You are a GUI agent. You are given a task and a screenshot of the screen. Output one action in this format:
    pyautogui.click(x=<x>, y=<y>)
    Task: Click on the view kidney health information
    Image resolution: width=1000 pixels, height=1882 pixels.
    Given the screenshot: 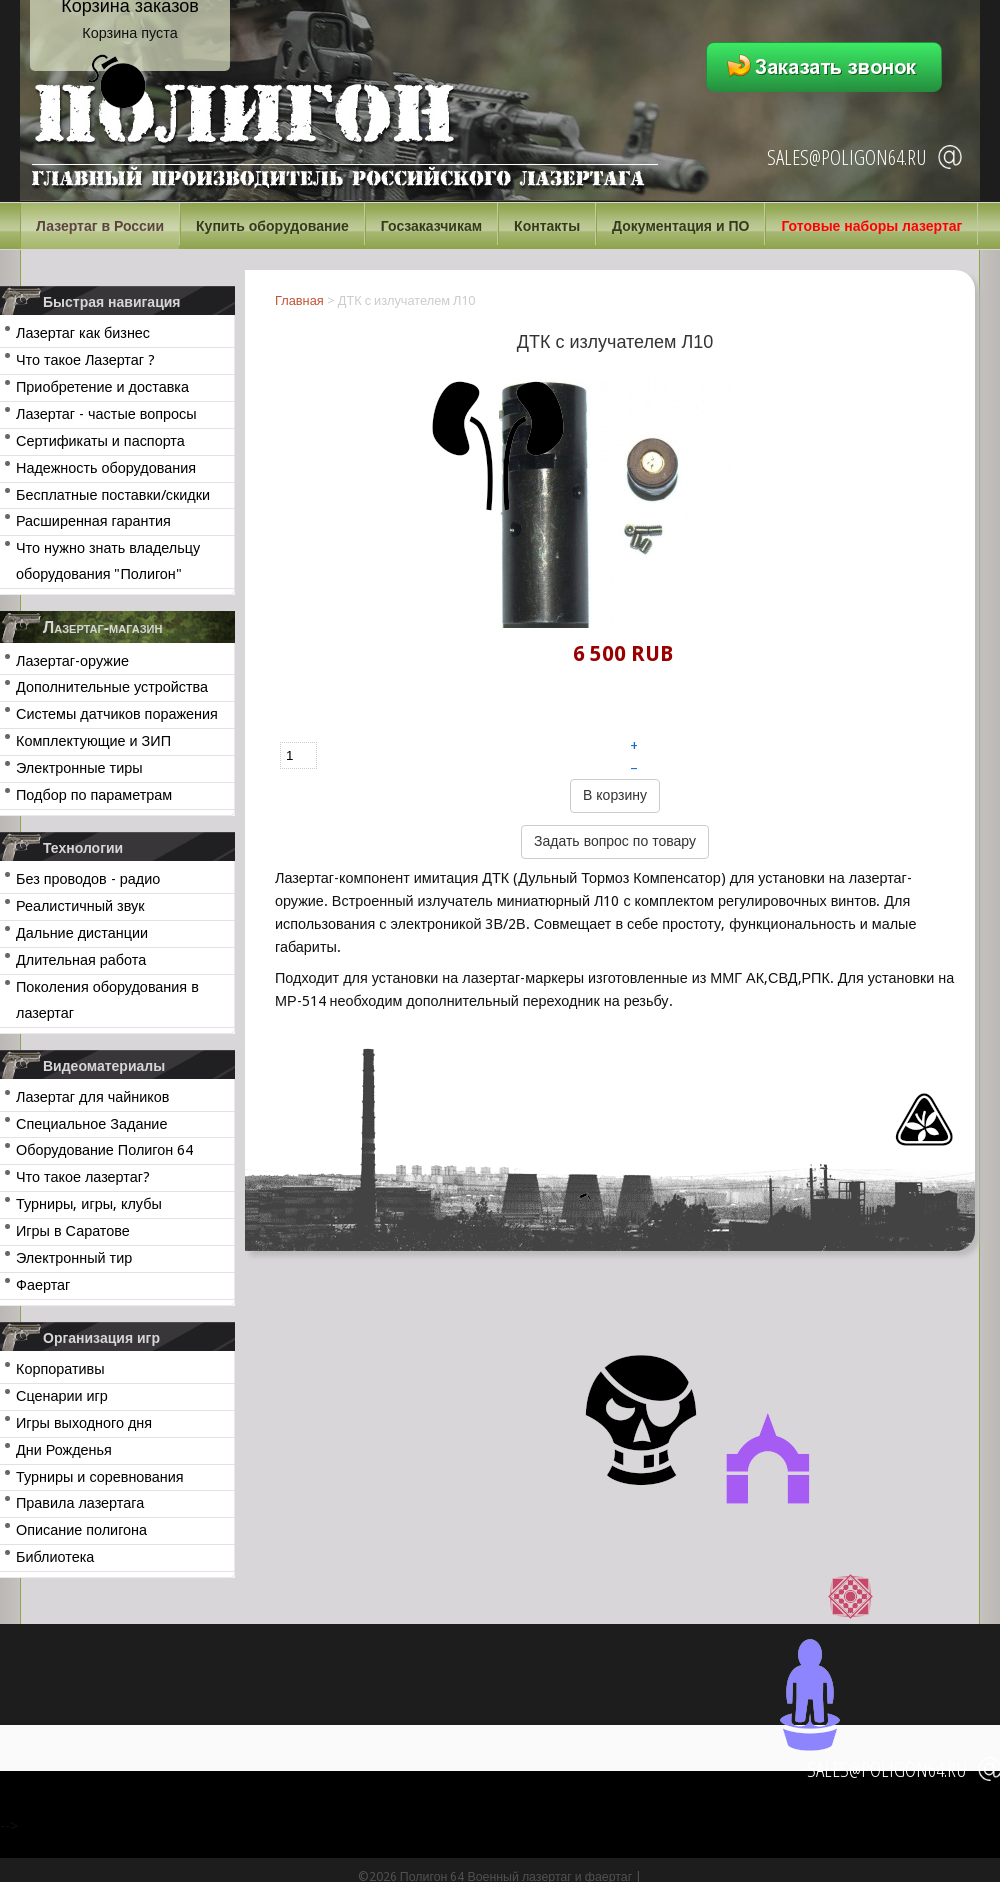 What is the action you would take?
    pyautogui.click(x=498, y=446)
    